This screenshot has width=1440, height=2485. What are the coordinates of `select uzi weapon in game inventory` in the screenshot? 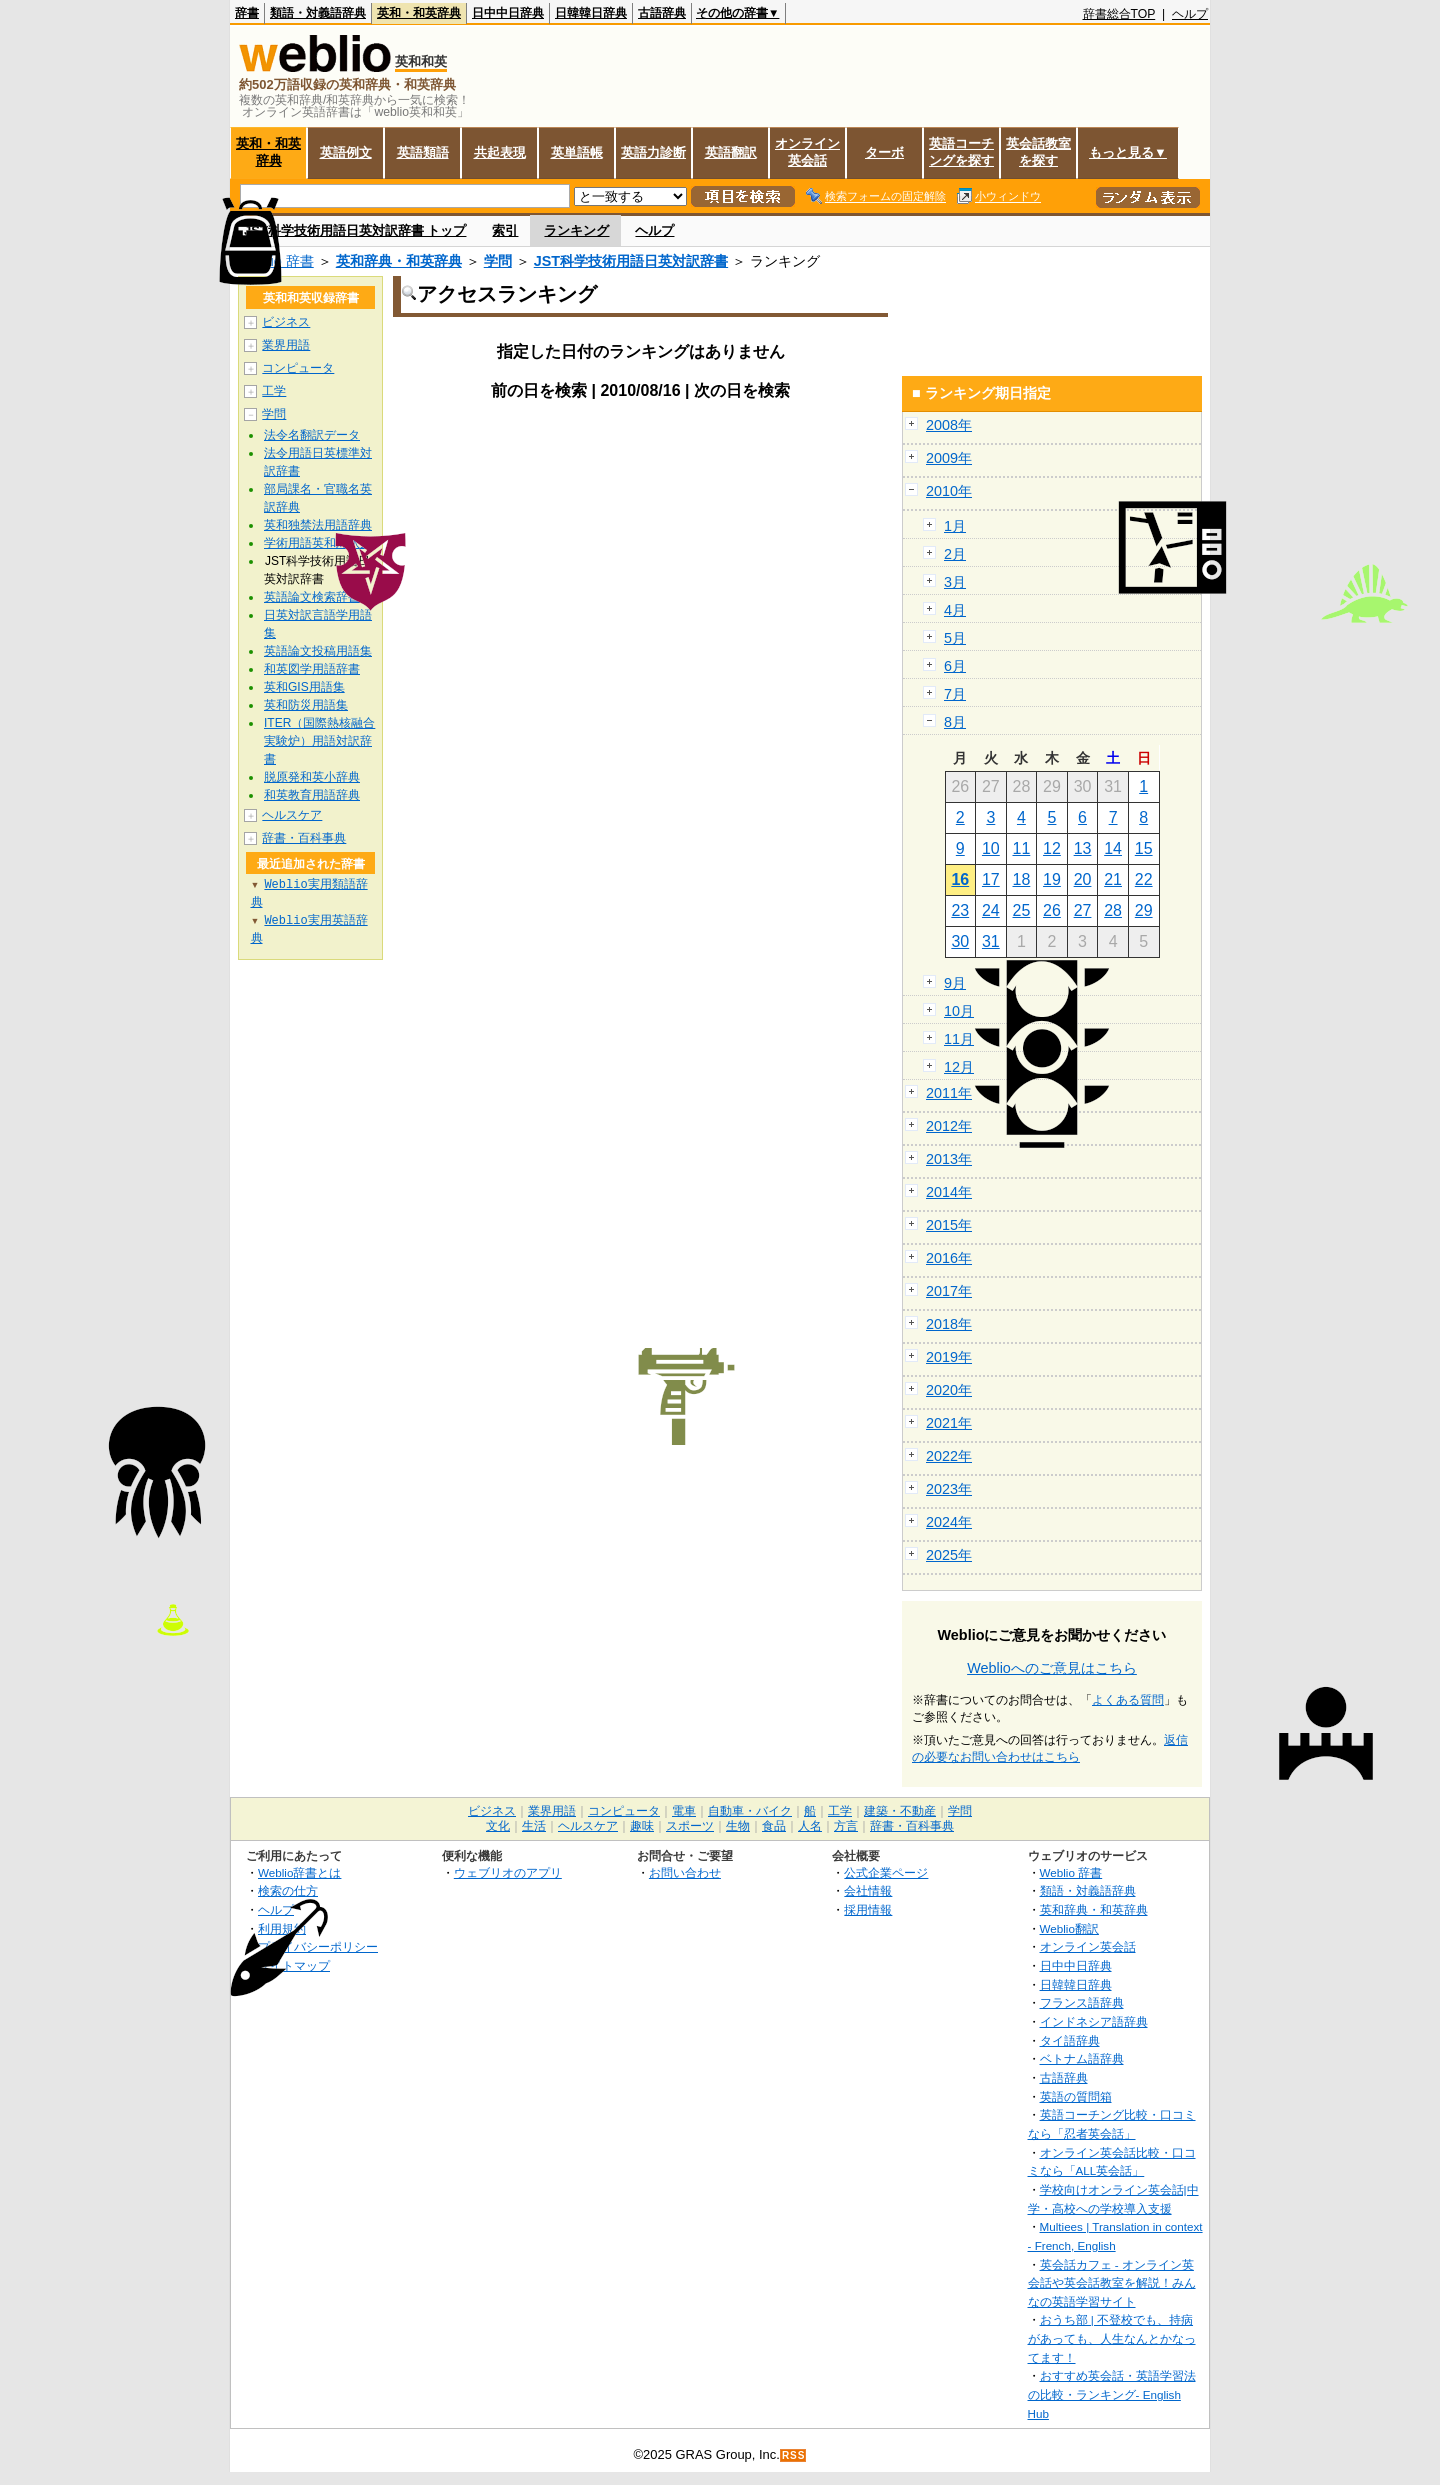 It's located at (686, 1396).